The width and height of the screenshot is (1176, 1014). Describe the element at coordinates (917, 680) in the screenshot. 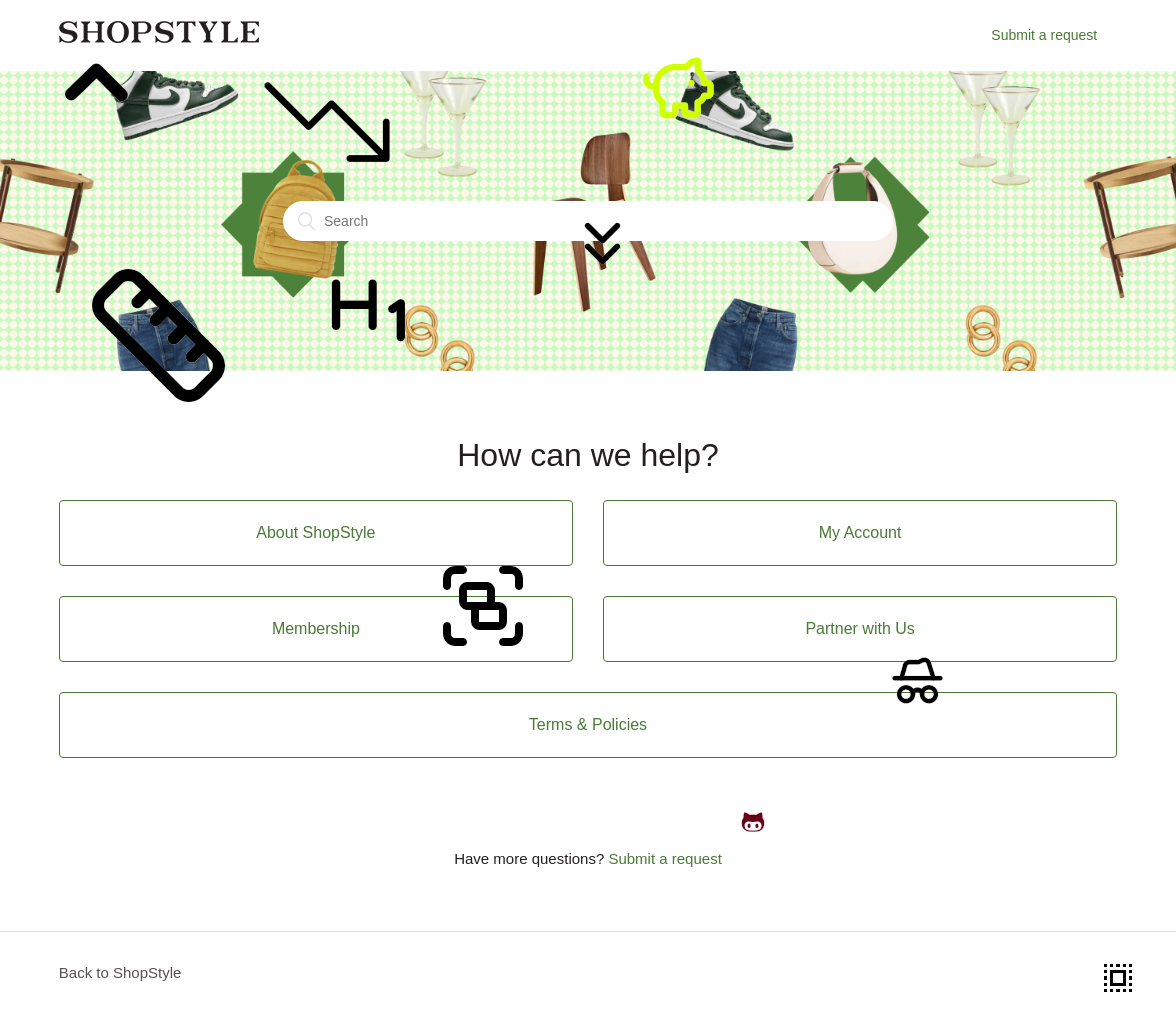

I see `enable incognito or private browsing mode` at that location.